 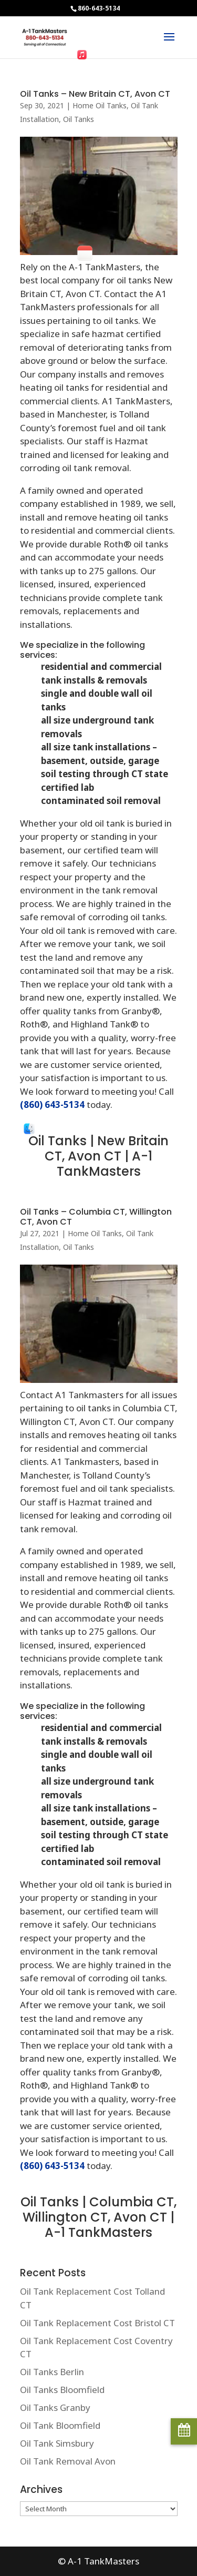 I want to click on open apple music app, so click(x=82, y=55).